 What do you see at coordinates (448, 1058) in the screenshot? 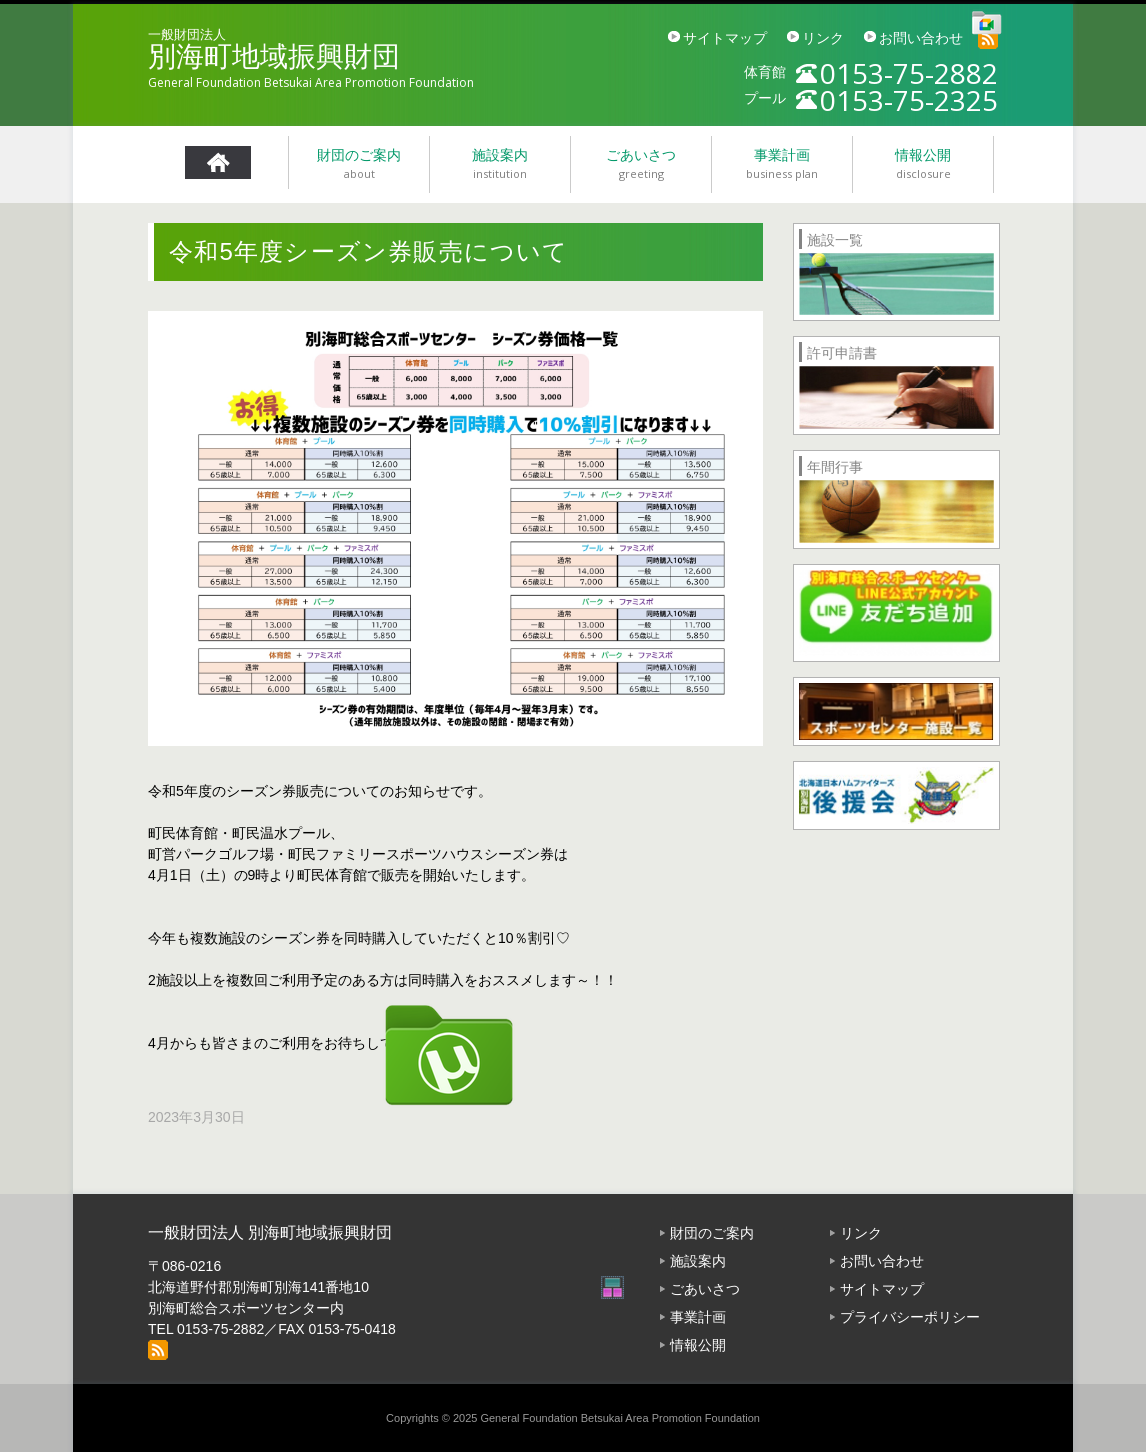
I see `folder containing uTorrent downloads` at bounding box center [448, 1058].